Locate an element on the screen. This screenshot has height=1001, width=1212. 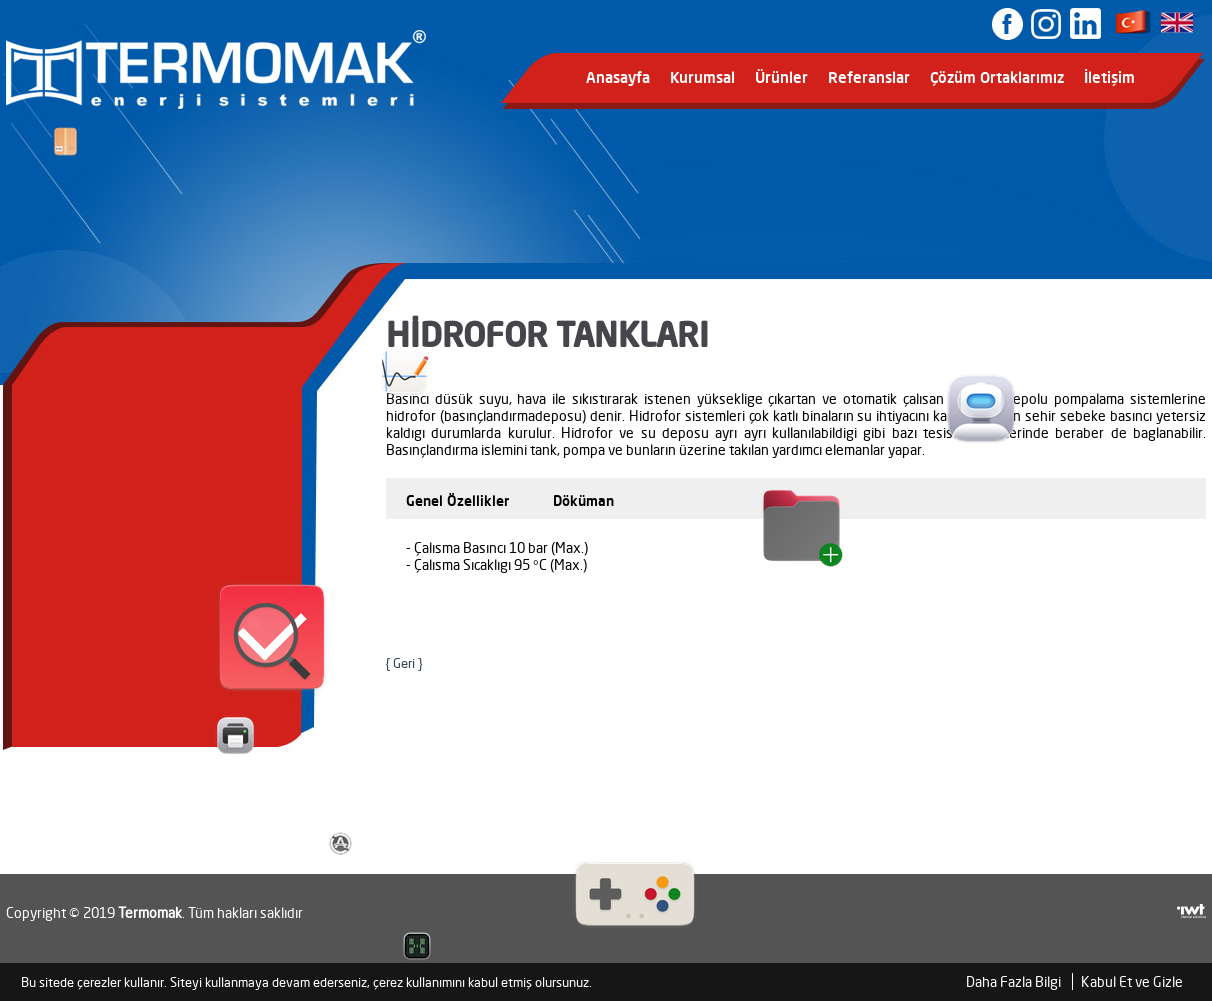
indicates a connected game controller is located at coordinates (635, 894).